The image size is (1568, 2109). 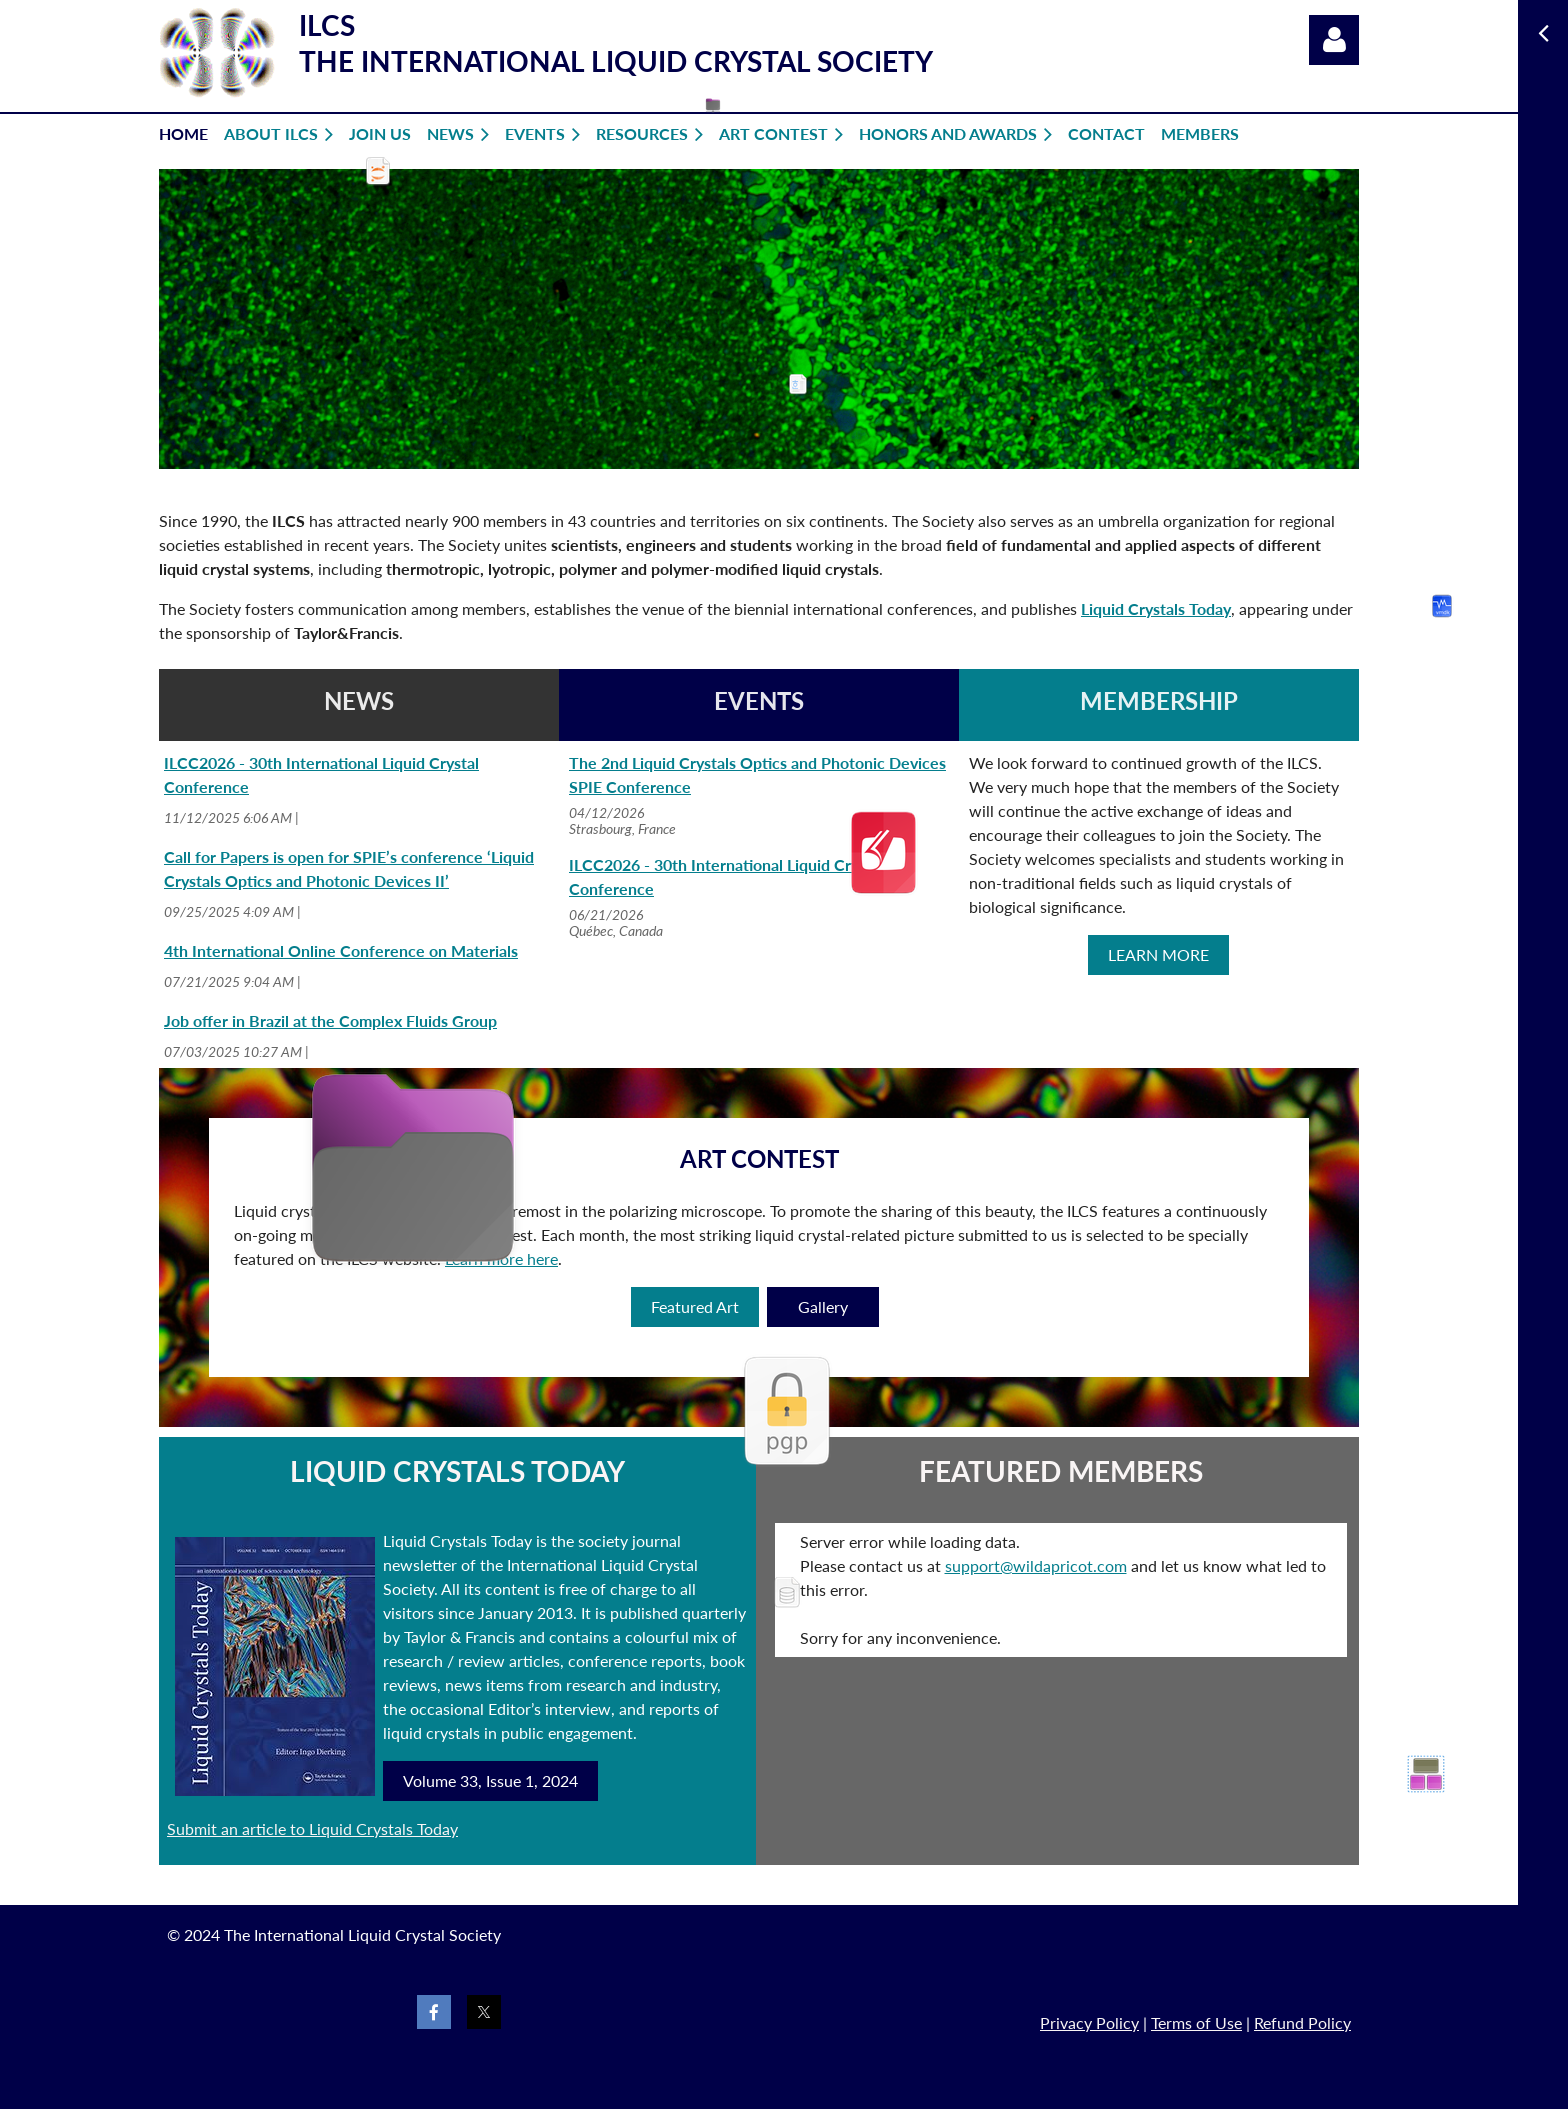 I want to click on a hancom hangul word processor document file, so click(x=798, y=384).